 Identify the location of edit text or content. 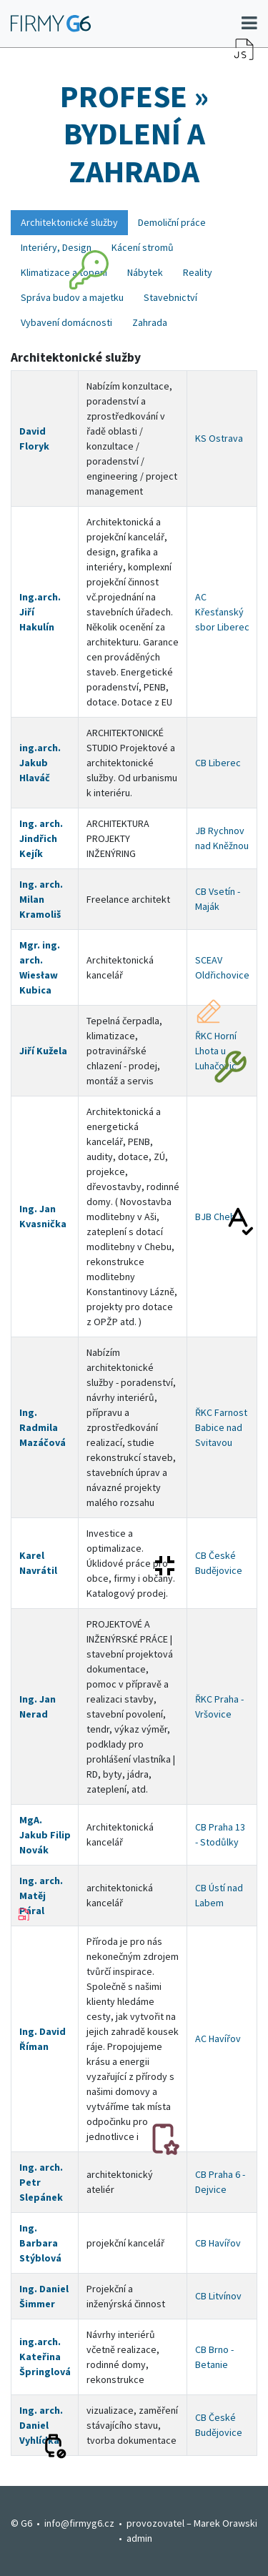
(208, 1011).